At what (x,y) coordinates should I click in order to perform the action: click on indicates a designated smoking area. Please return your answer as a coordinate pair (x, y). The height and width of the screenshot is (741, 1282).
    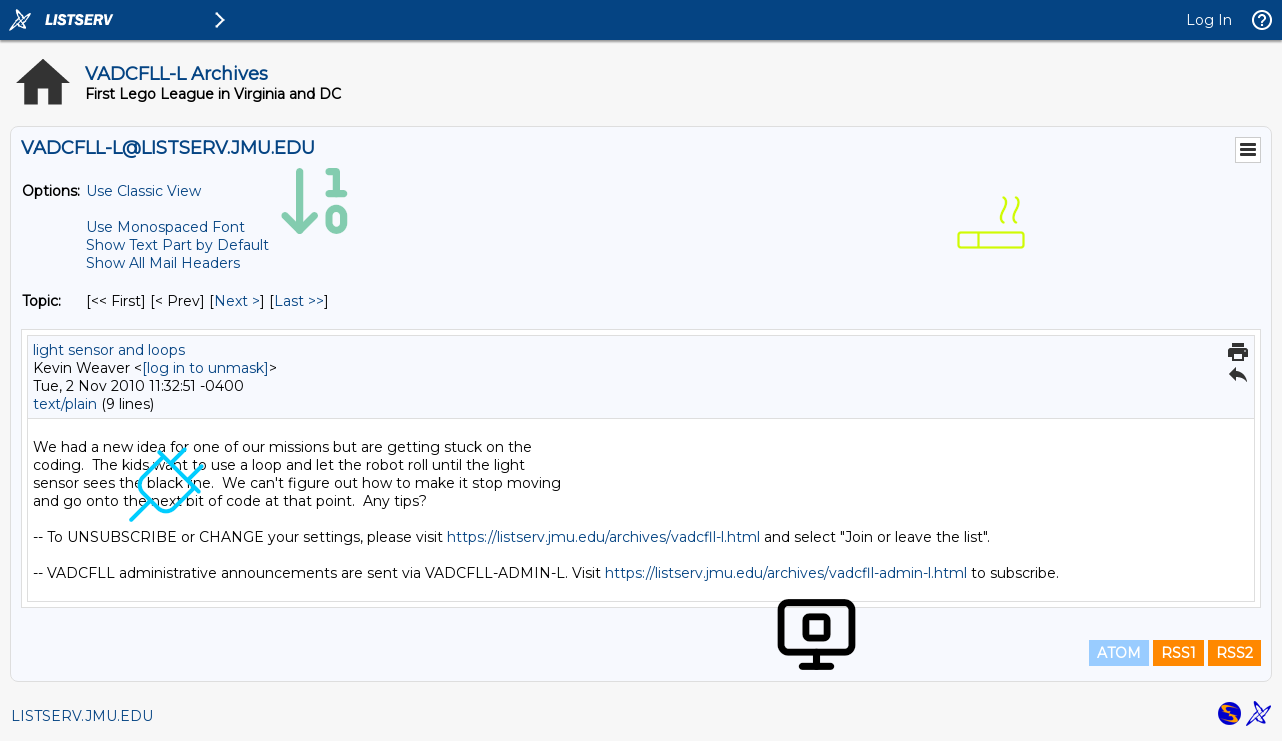
    Looking at the image, I should click on (991, 230).